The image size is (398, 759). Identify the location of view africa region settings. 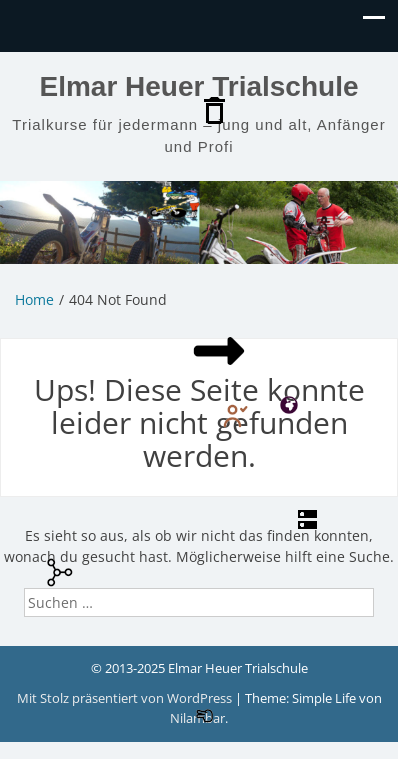
(289, 405).